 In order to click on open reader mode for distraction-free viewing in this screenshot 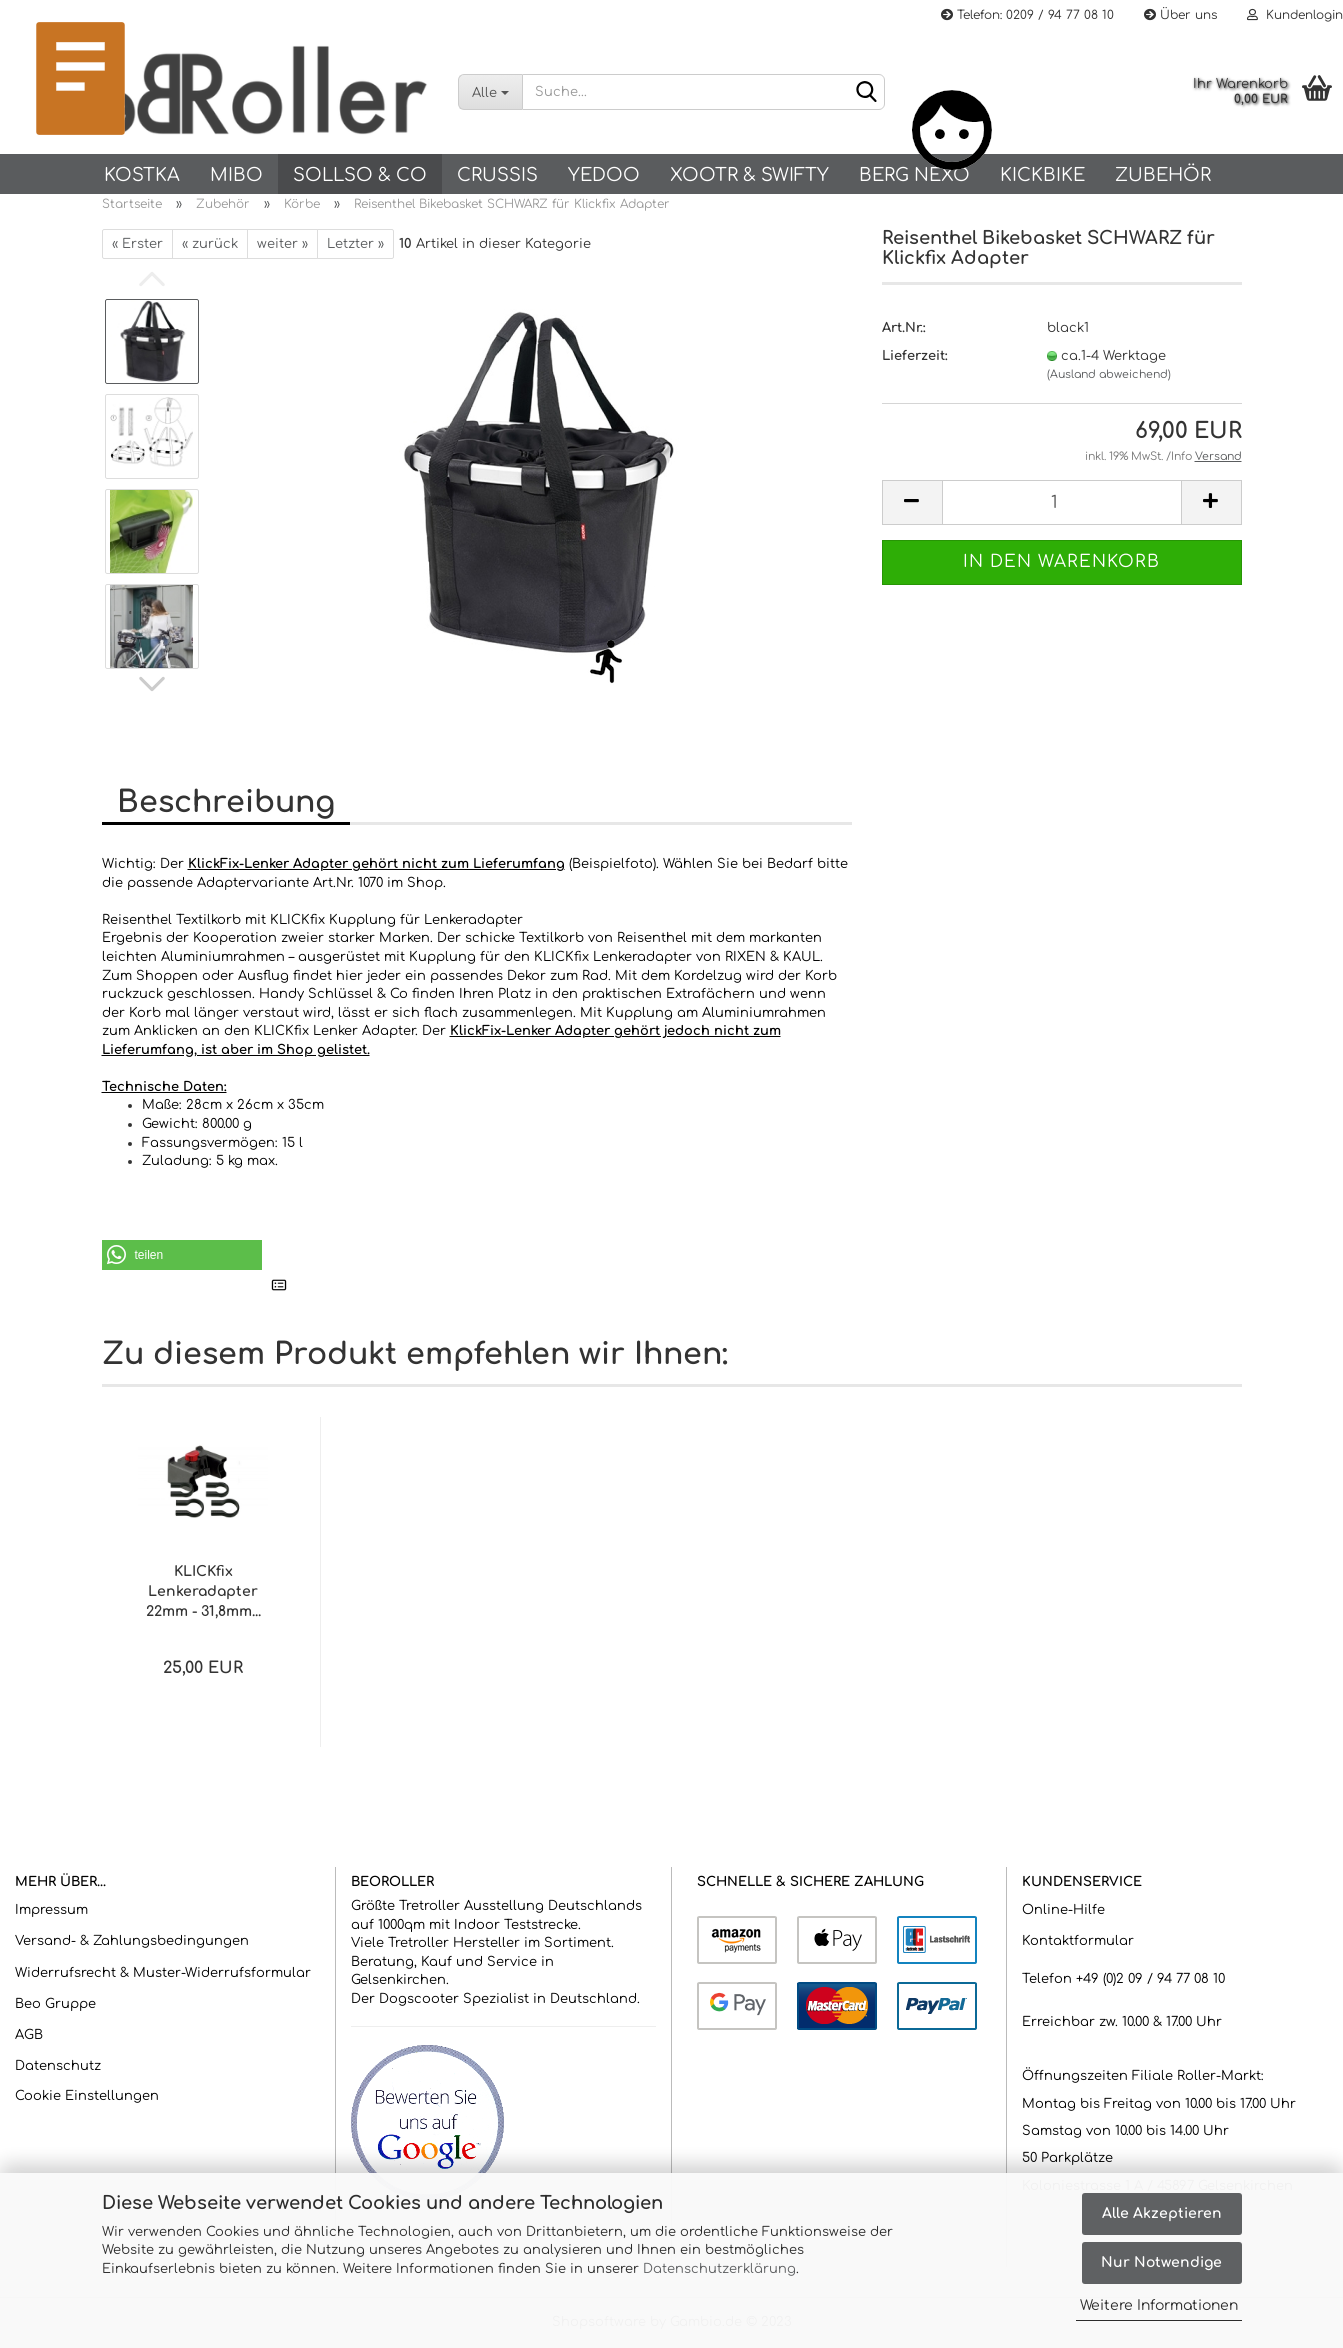, I will do `click(80, 78)`.